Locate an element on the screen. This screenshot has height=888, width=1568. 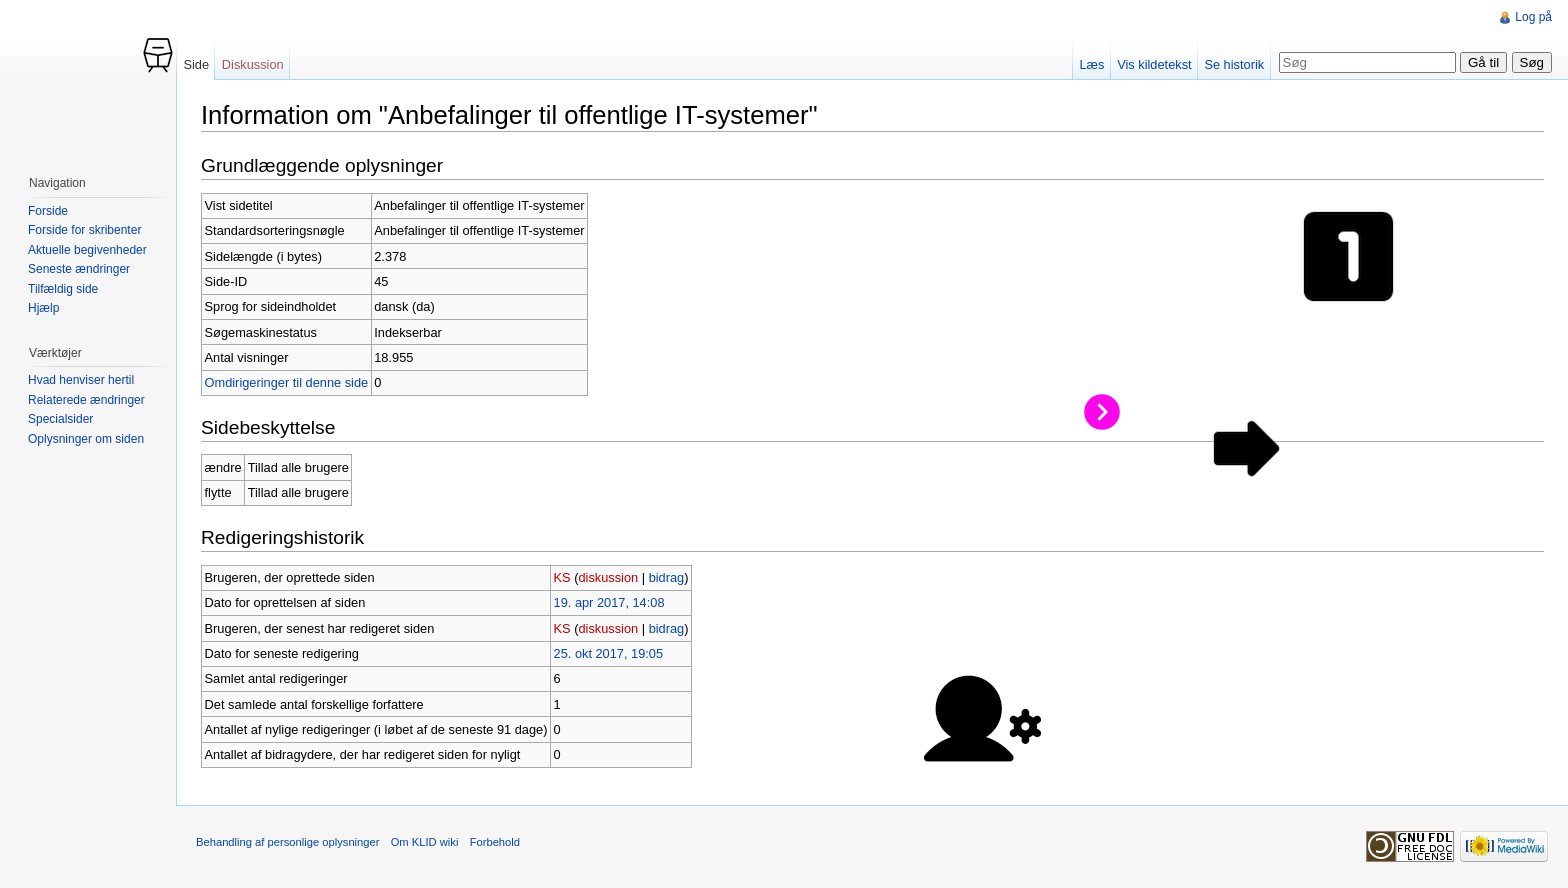
view regional train schedules is located at coordinates (158, 54).